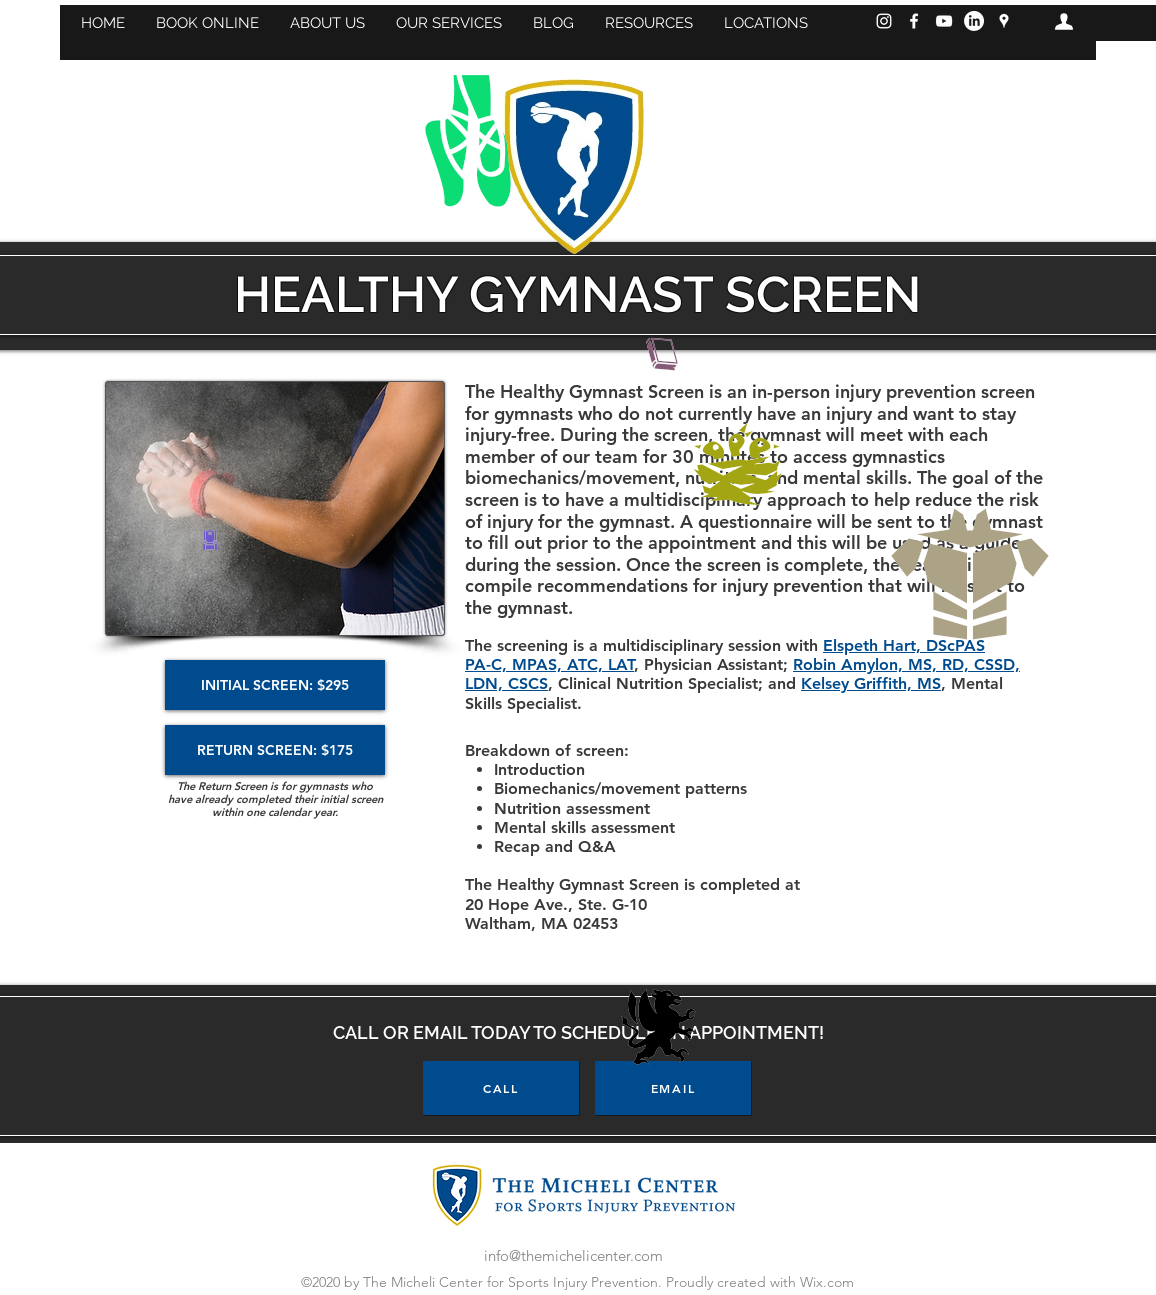 The width and height of the screenshot is (1156, 1295). Describe the element at coordinates (658, 1026) in the screenshot. I see `fantasy game faction or guild emblem` at that location.